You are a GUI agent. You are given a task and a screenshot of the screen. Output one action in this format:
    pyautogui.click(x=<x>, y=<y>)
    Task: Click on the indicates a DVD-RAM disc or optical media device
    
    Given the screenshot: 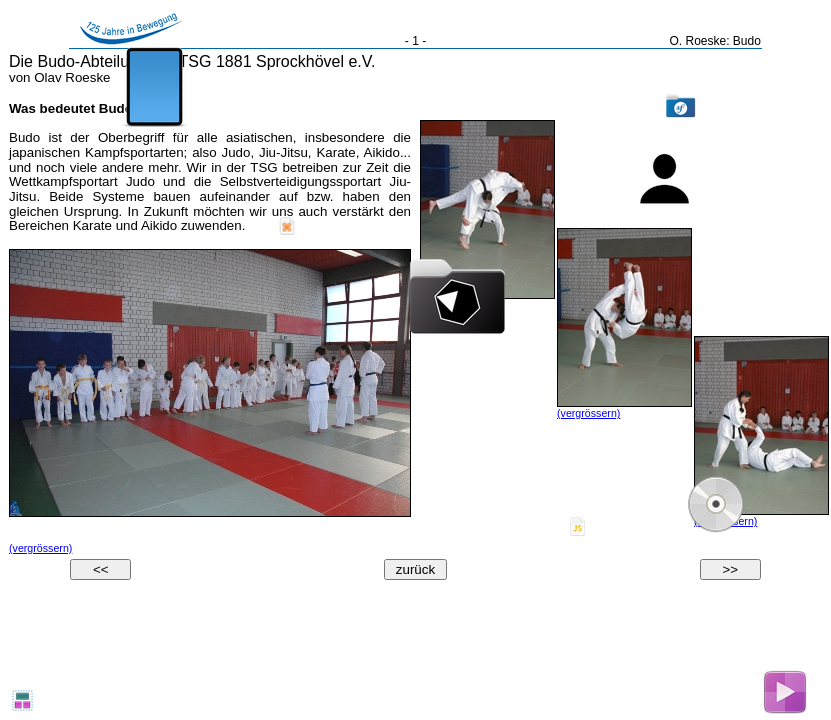 What is the action you would take?
    pyautogui.click(x=716, y=504)
    